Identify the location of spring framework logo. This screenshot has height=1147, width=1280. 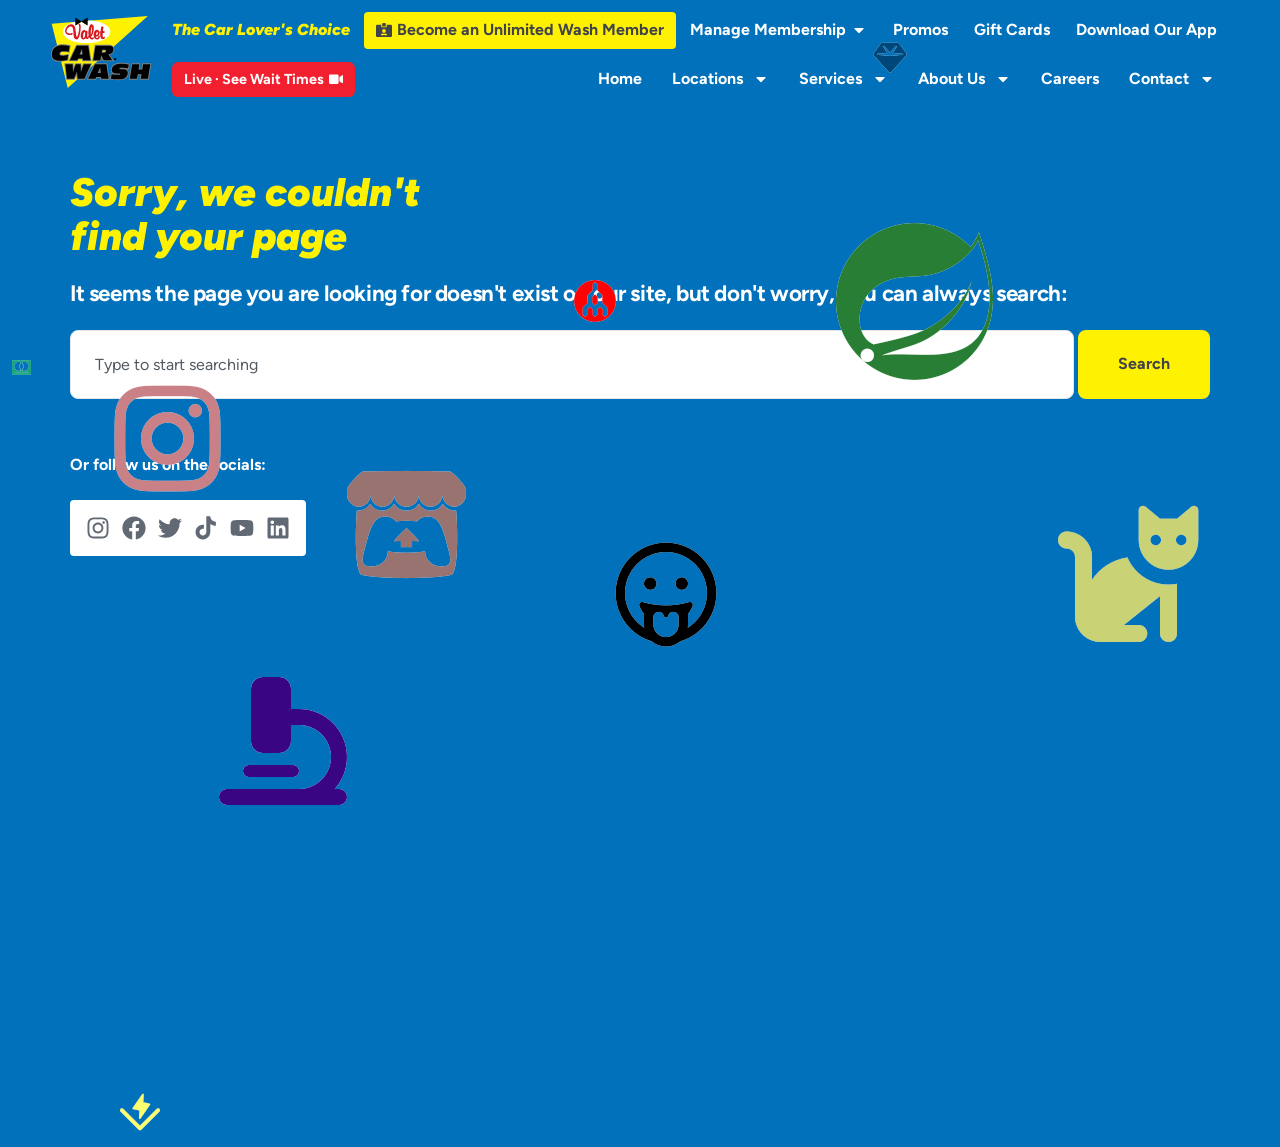
(914, 301).